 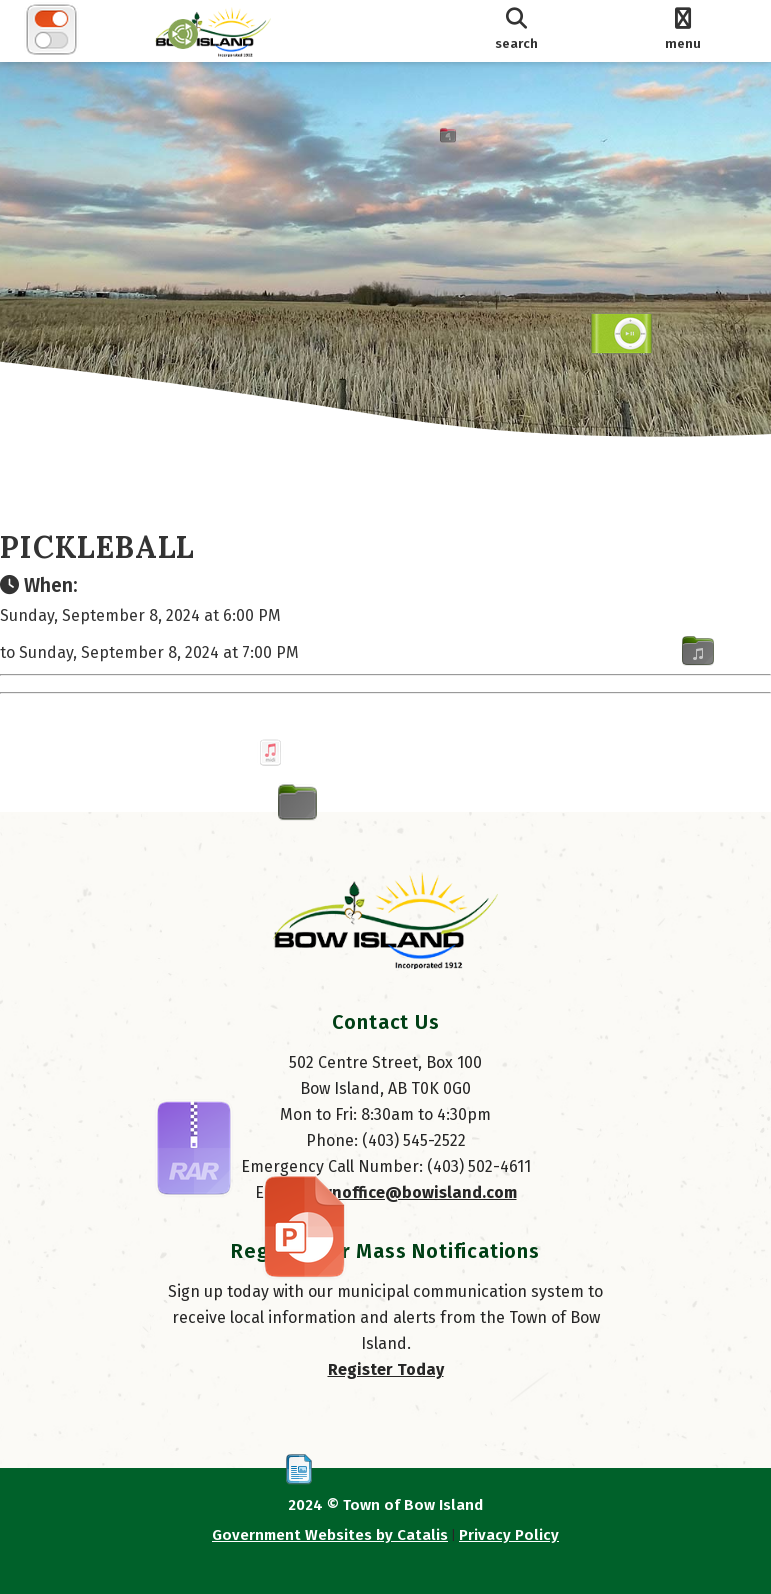 I want to click on a midi audio file, so click(x=270, y=752).